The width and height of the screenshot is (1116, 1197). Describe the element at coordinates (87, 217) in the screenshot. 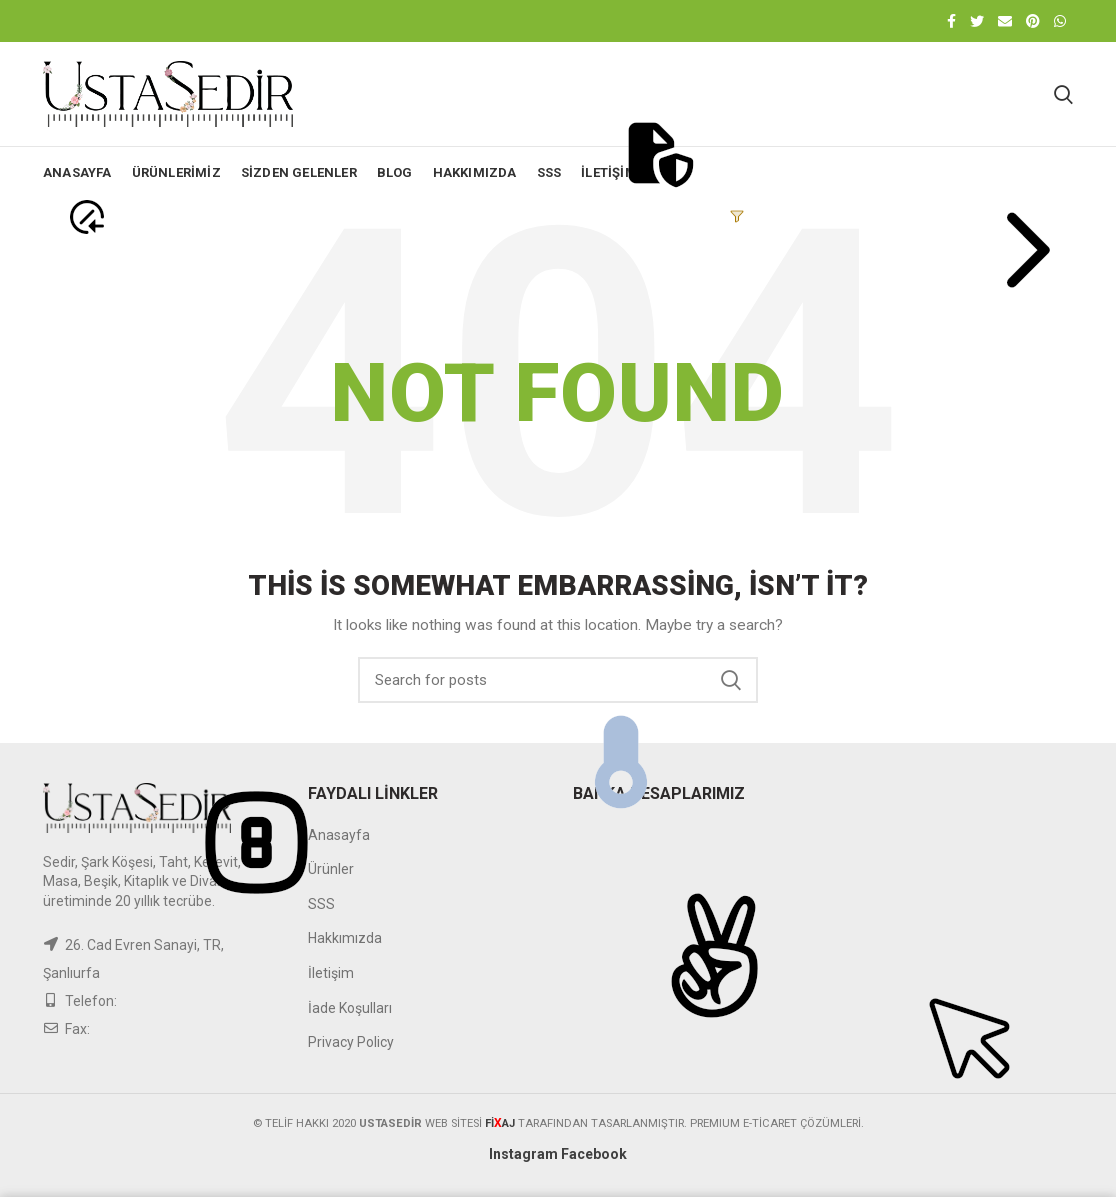

I see `indicates a linked issue was closed as not planned` at that location.